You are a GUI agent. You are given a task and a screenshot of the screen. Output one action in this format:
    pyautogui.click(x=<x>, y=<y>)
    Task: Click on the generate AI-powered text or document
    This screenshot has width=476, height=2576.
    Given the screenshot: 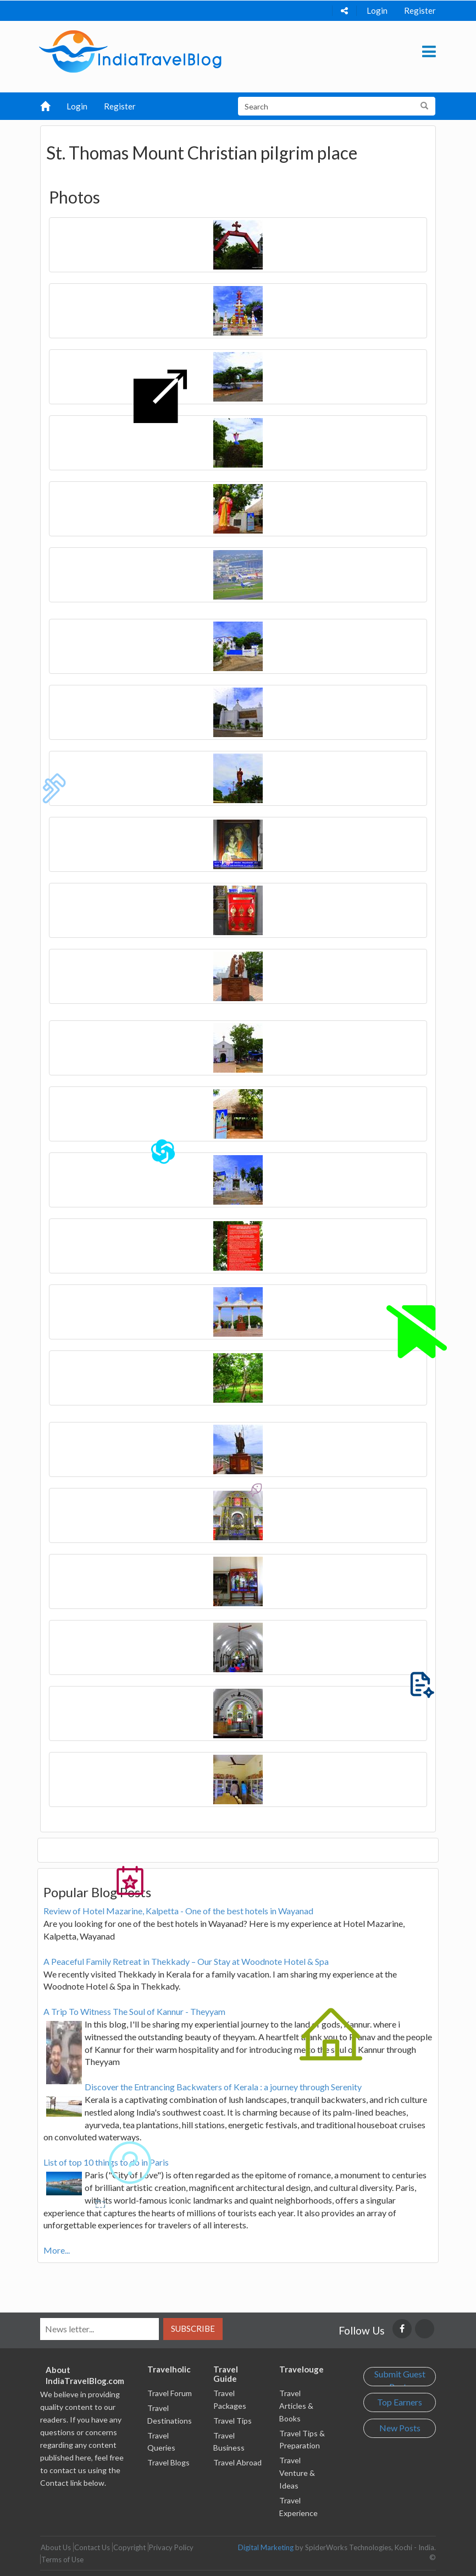 What is the action you would take?
    pyautogui.click(x=420, y=1684)
    